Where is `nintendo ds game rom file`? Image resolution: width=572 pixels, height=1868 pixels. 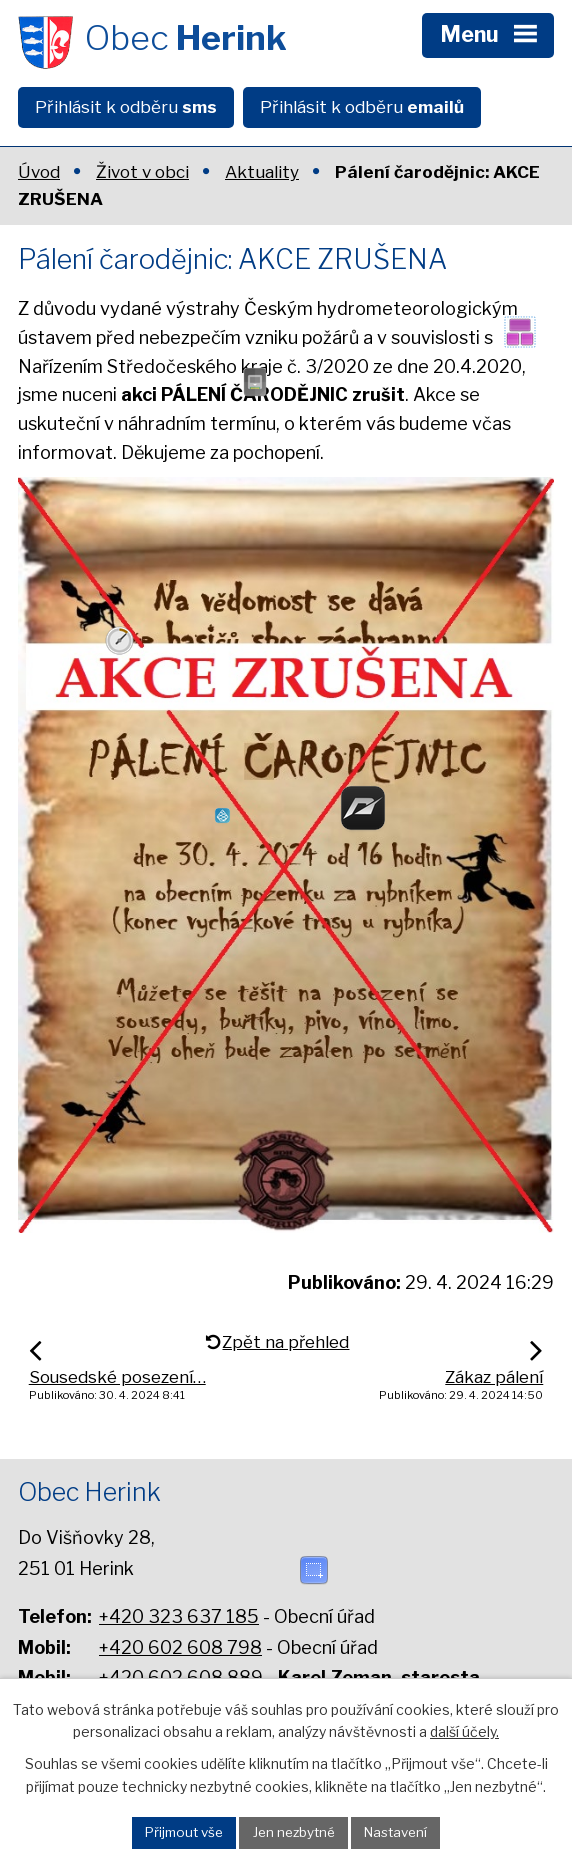
nintendo ds game rom file is located at coordinates (255, 382).